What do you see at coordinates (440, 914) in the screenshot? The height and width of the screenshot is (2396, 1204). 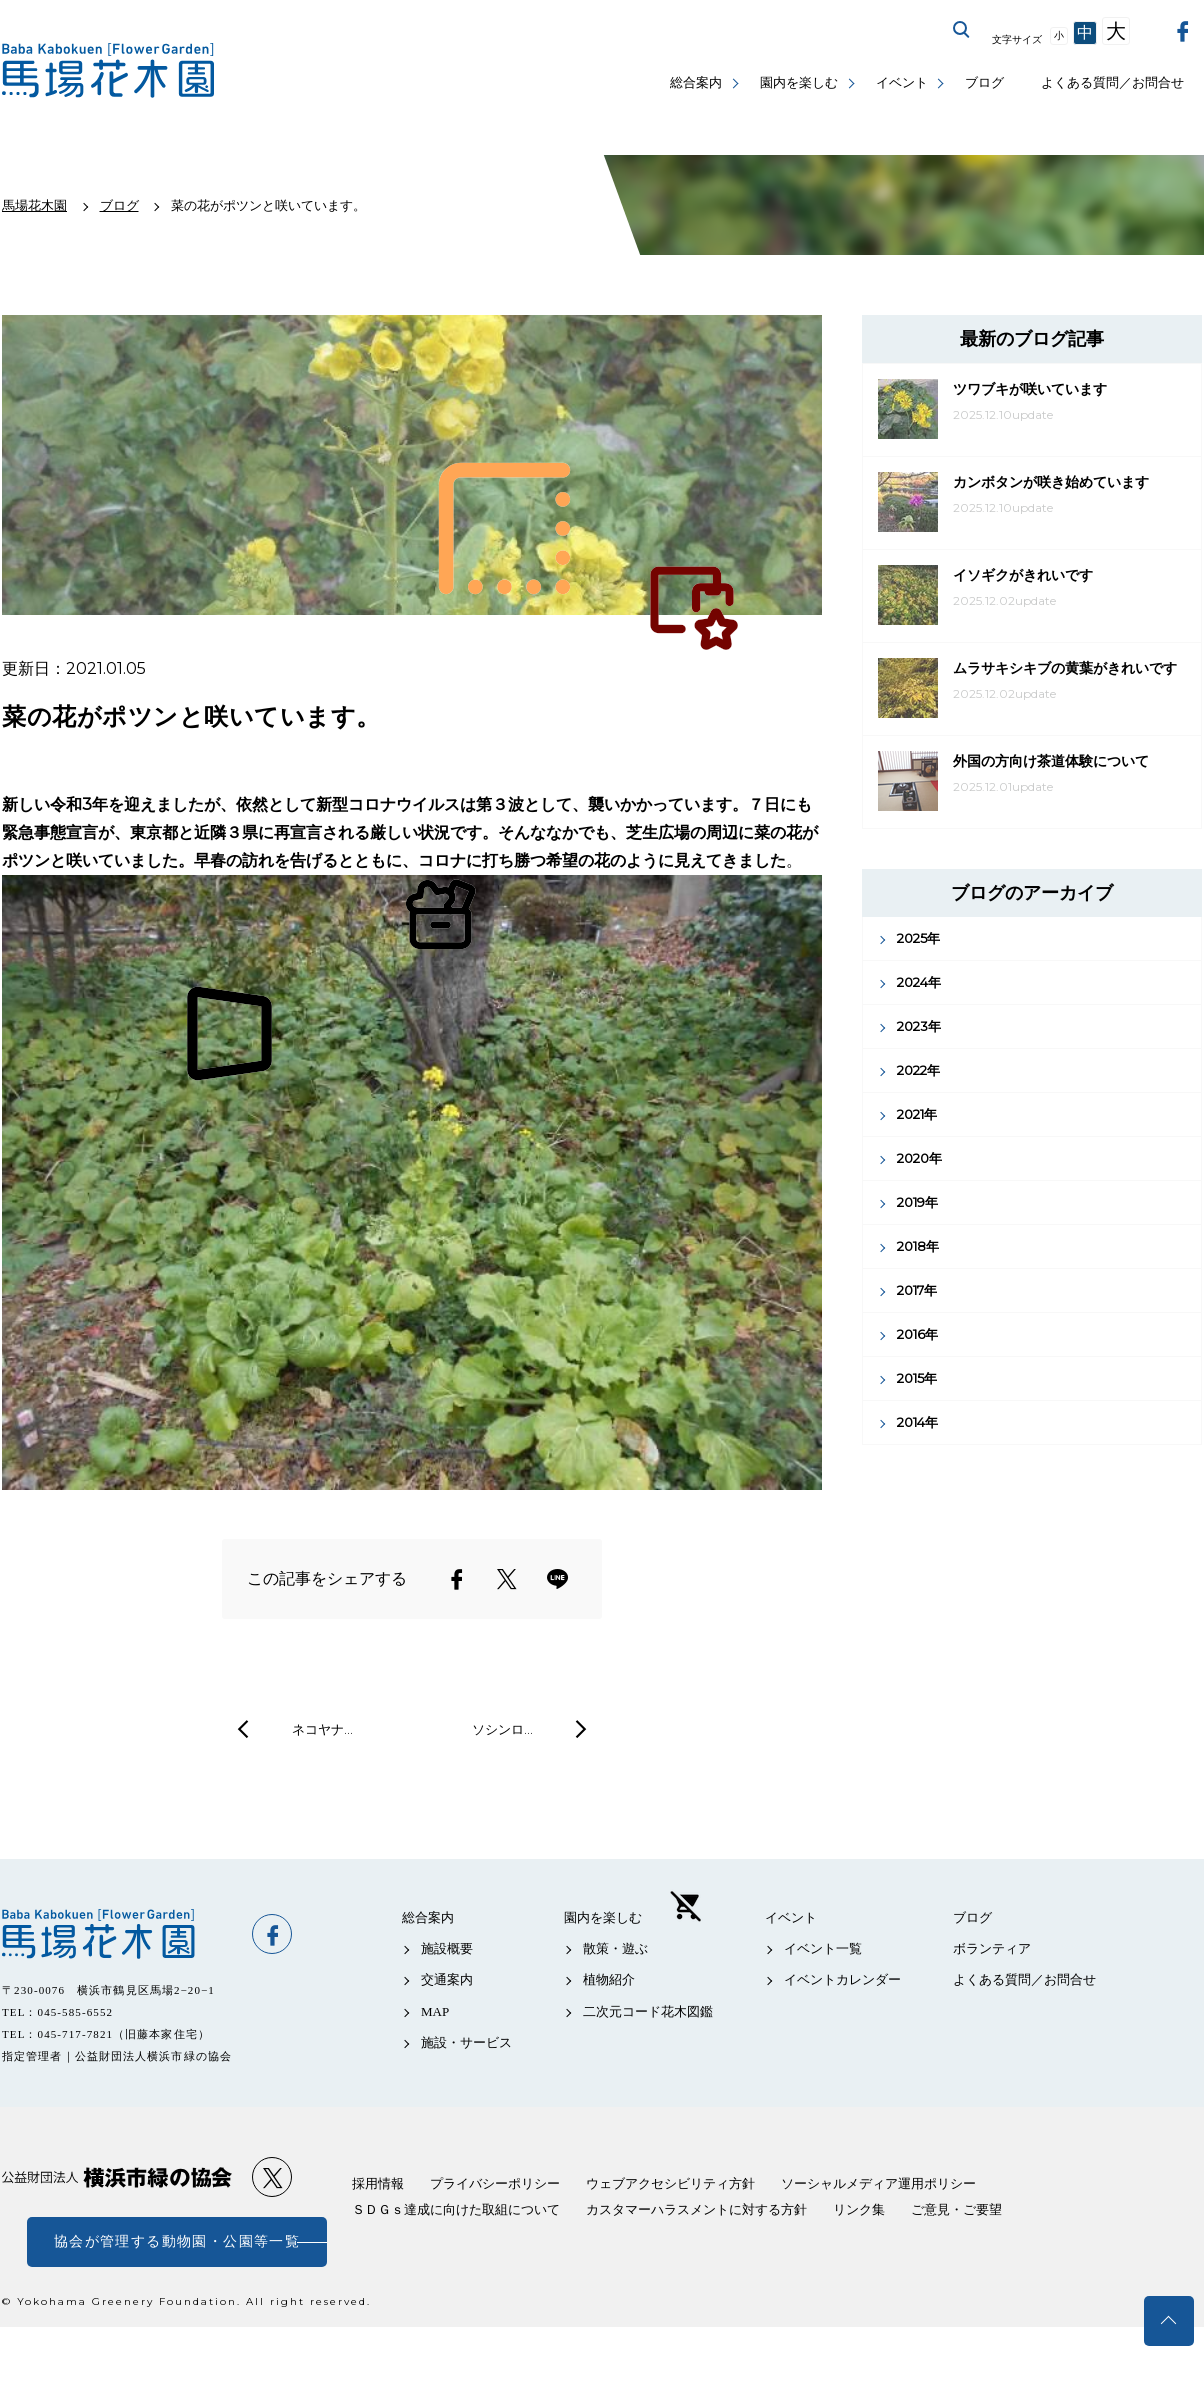 I see `access tools and utilities` at bounding box center [440, 914].